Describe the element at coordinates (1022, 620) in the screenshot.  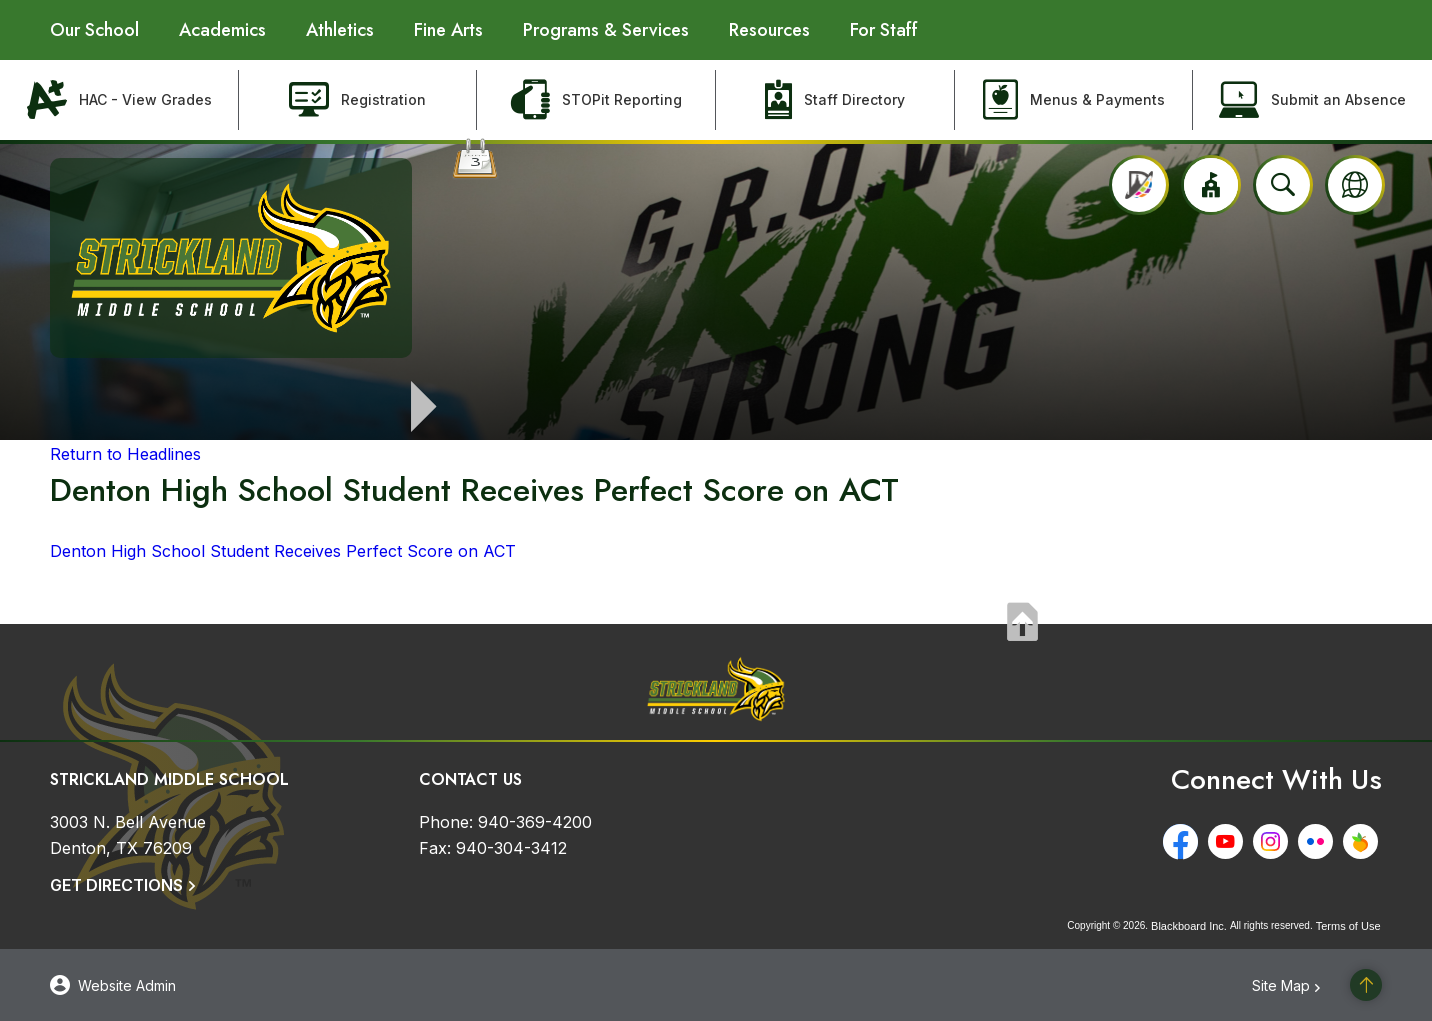
I see `send or share a document` at that location.